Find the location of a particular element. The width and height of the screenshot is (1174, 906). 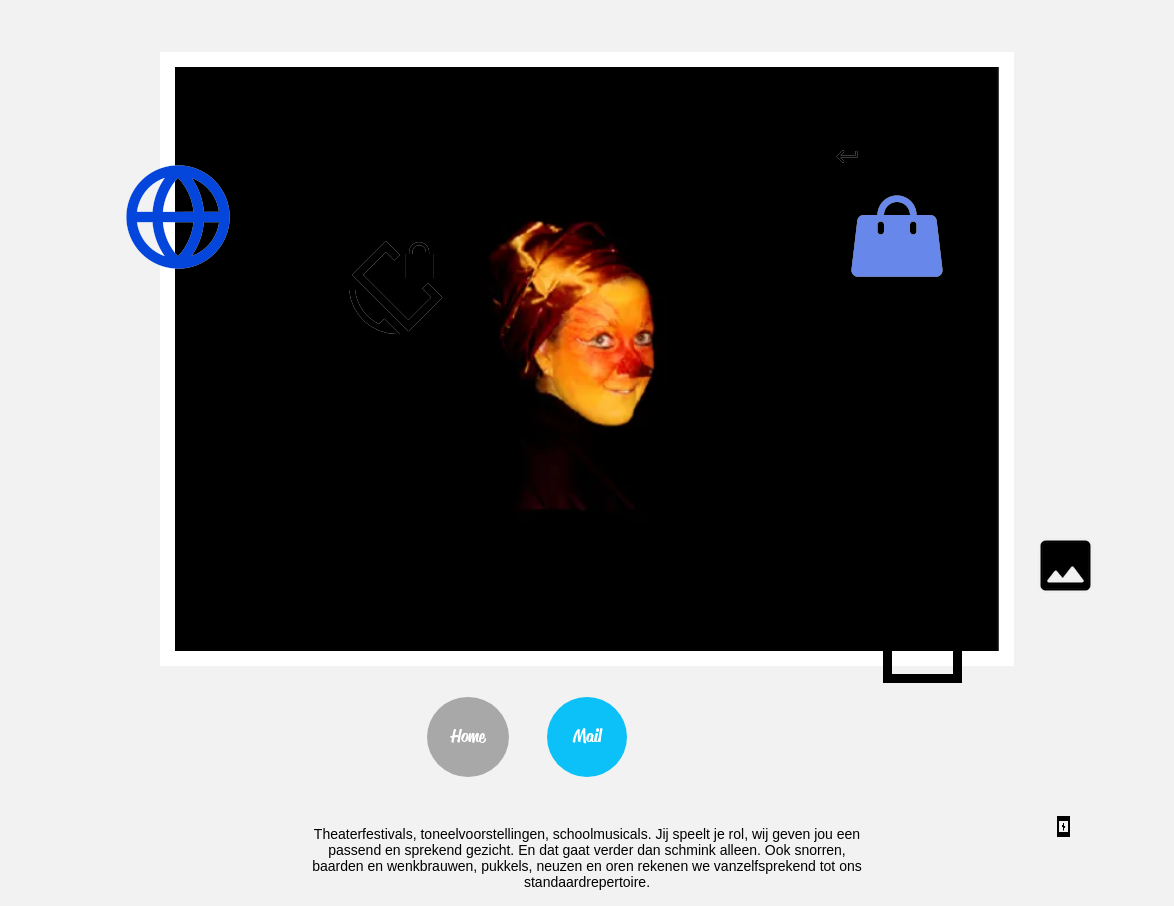

lock screen rotation to current orientation is located at coordinates (397, 286).